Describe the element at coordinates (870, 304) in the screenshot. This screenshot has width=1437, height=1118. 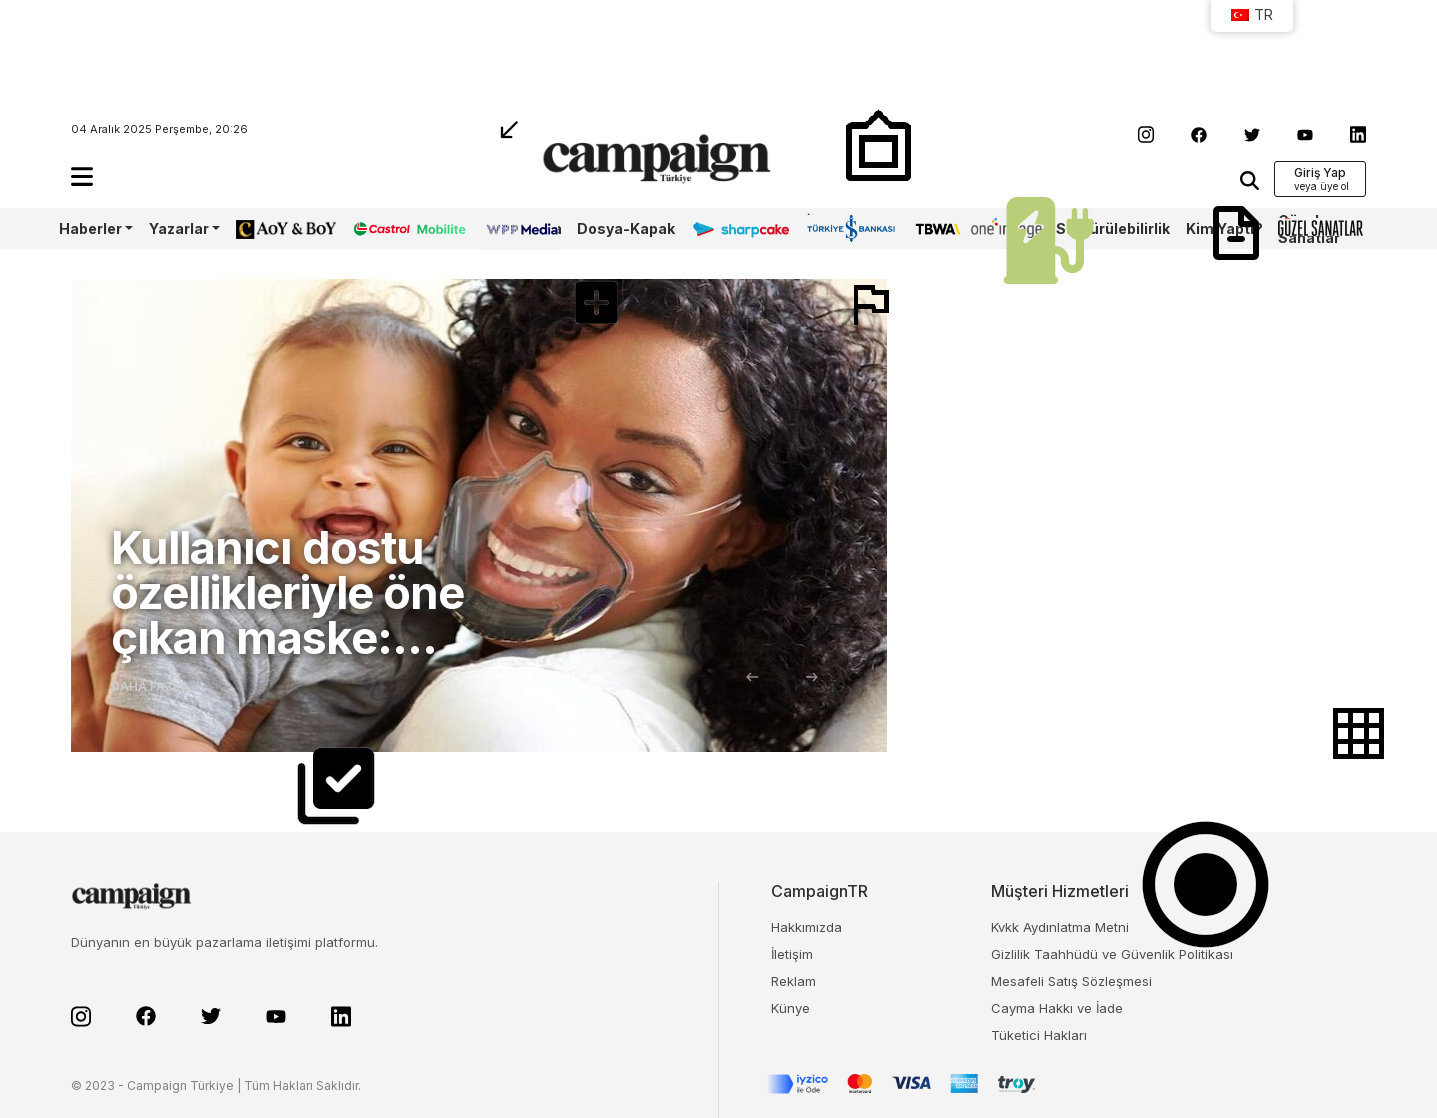
I see `flag or mark an item for follow-up` at that location.